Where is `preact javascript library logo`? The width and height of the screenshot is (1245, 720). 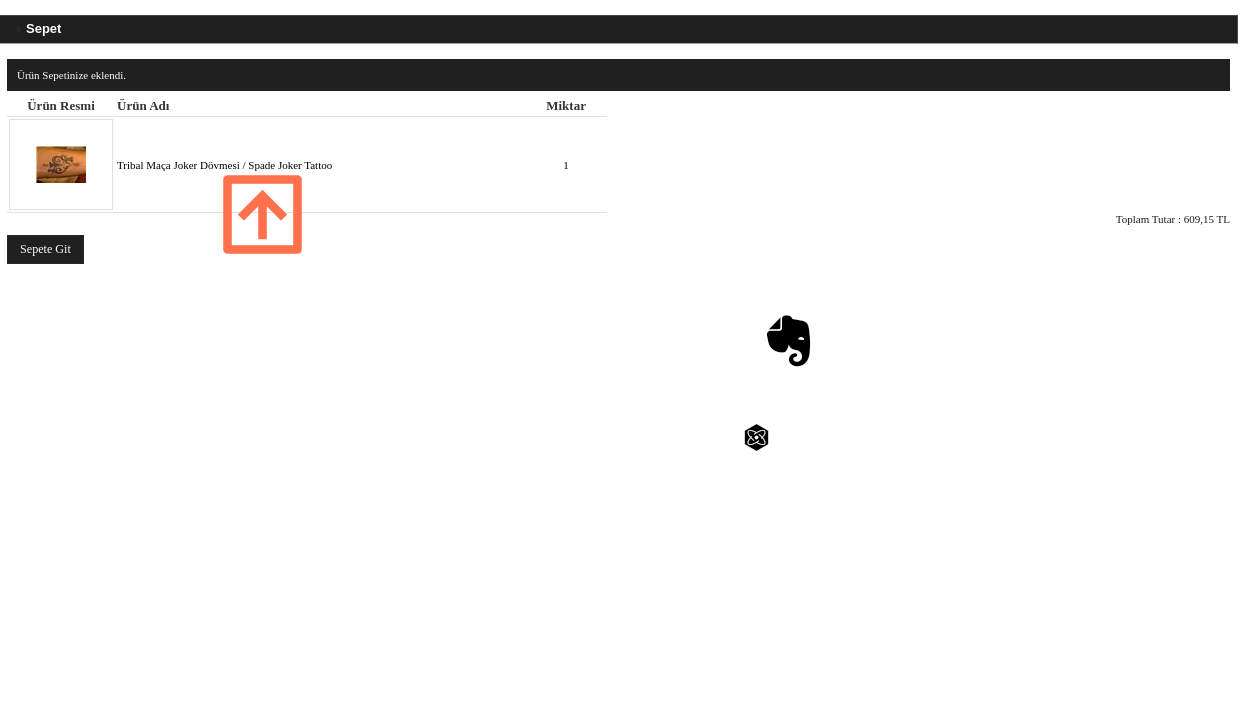 preact javascript library logo is located at coordinates (756, 437).